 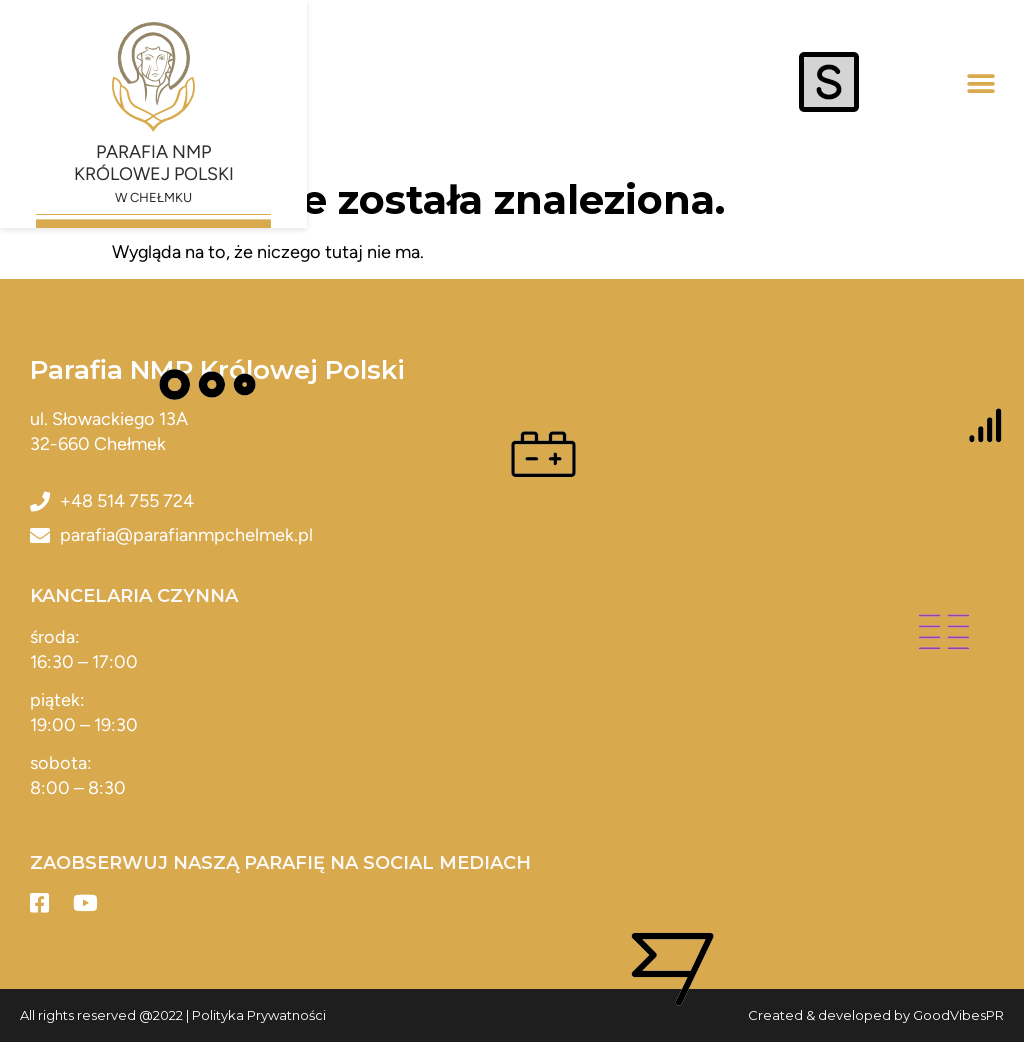 I want to click on check vehicle battery status, so click(x=543, y=456).